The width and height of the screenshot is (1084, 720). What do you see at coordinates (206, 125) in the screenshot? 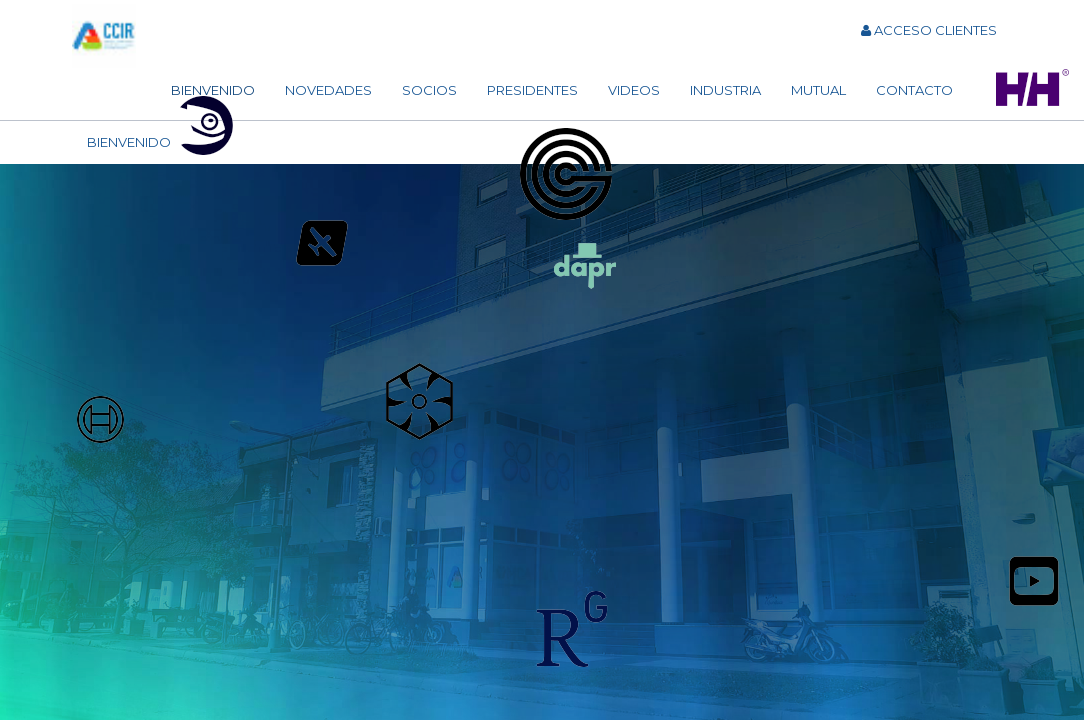
I see `openSUSE Linux distribution logo` at bounding box center [206, 125].